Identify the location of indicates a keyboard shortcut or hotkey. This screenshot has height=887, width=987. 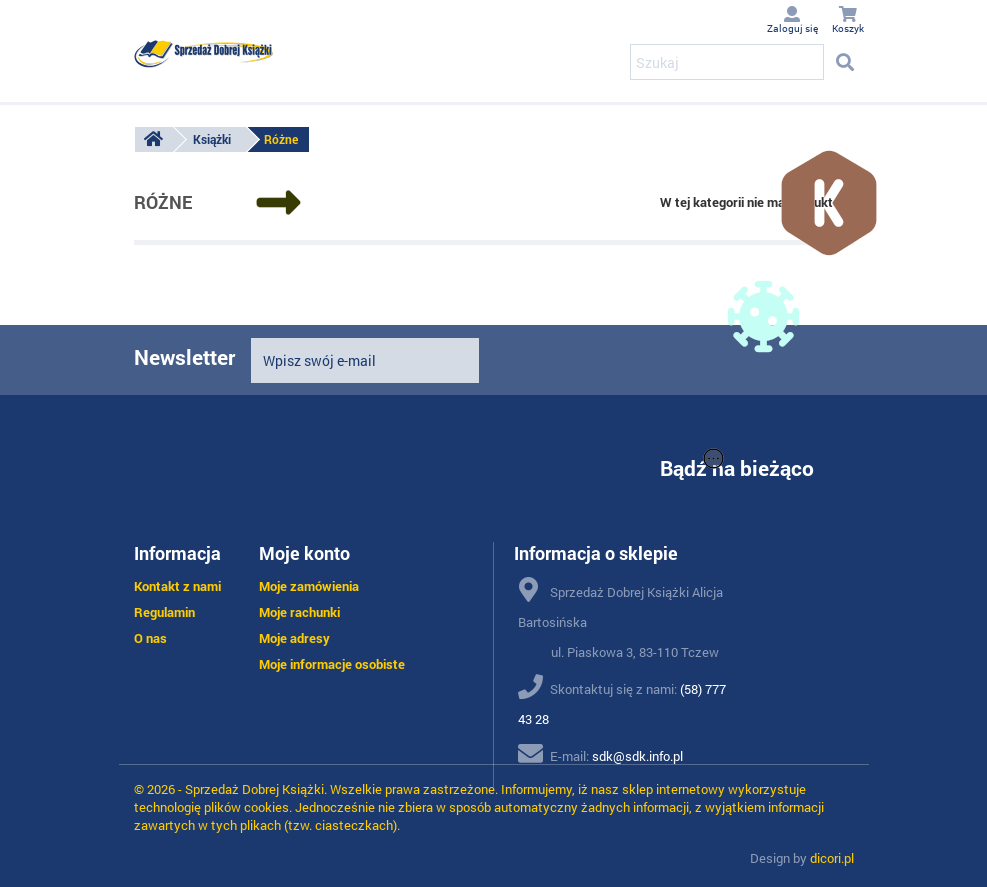
(829, 203).